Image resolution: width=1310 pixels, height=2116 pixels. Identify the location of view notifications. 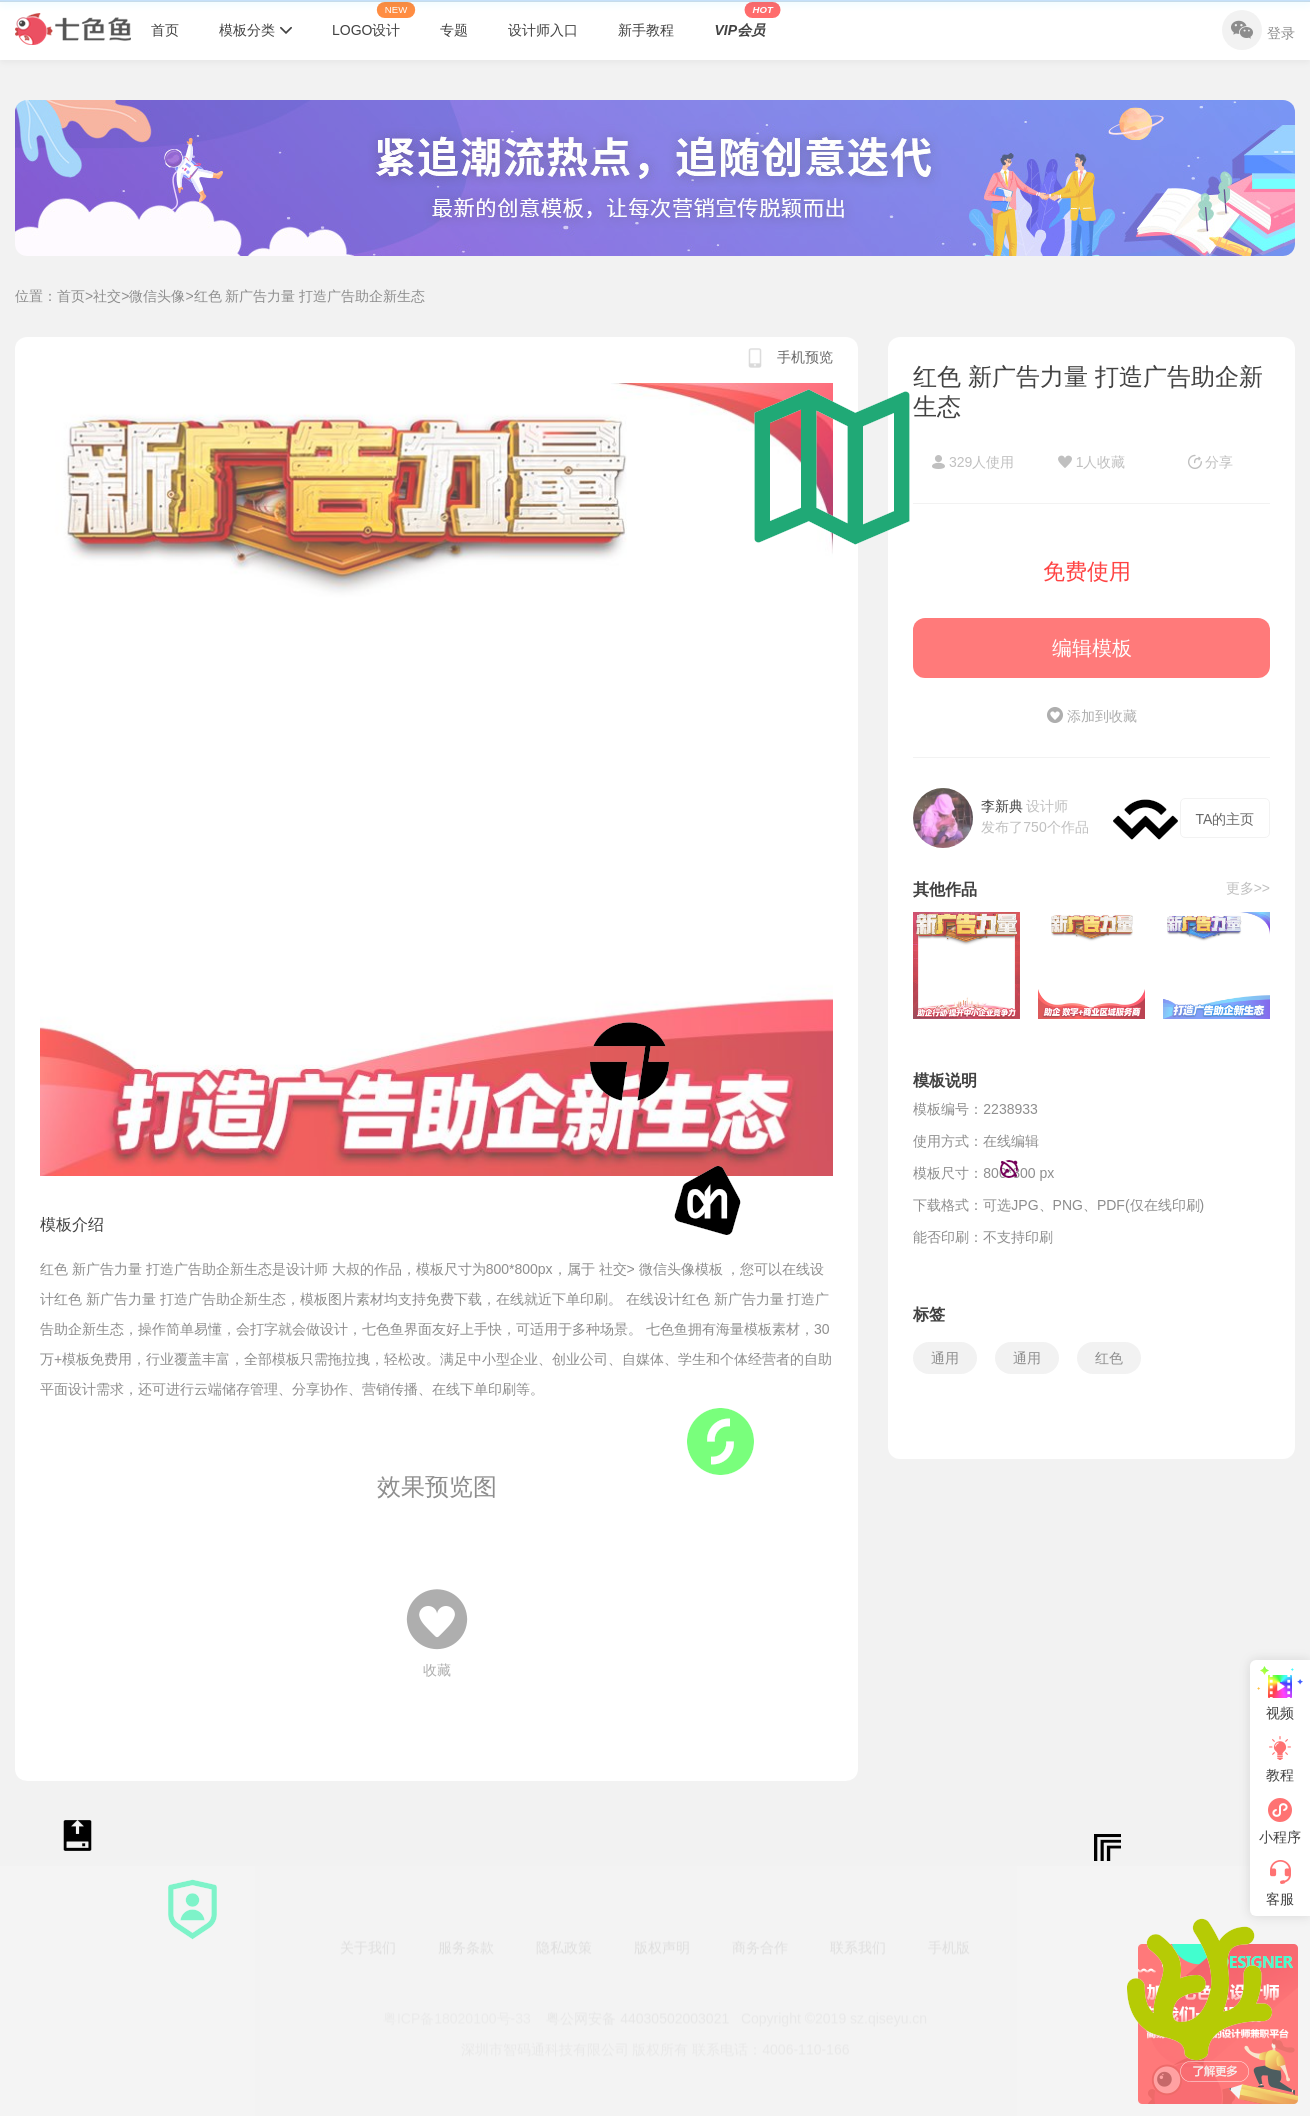
(1009, 1169).